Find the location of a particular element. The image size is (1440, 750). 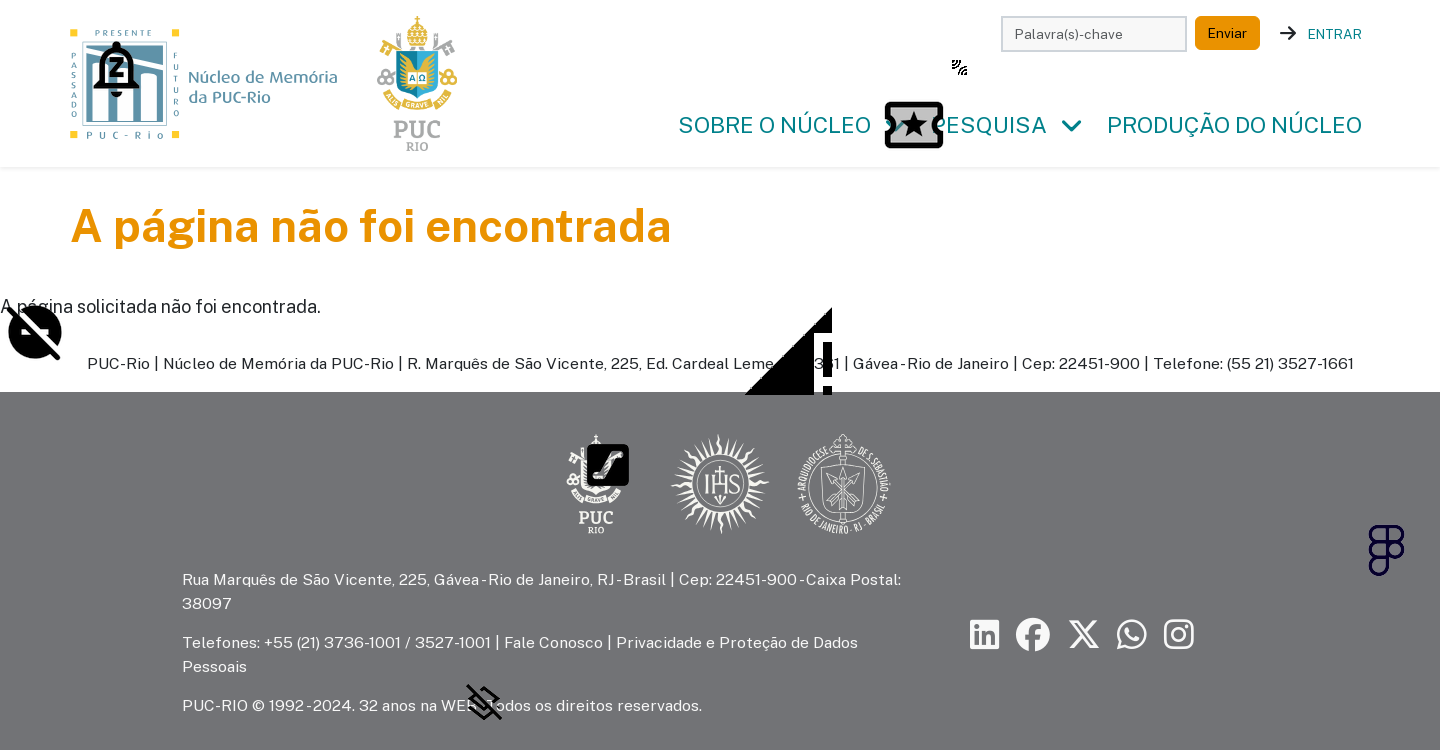

clear all map layers is located at coordinates (484, 704).